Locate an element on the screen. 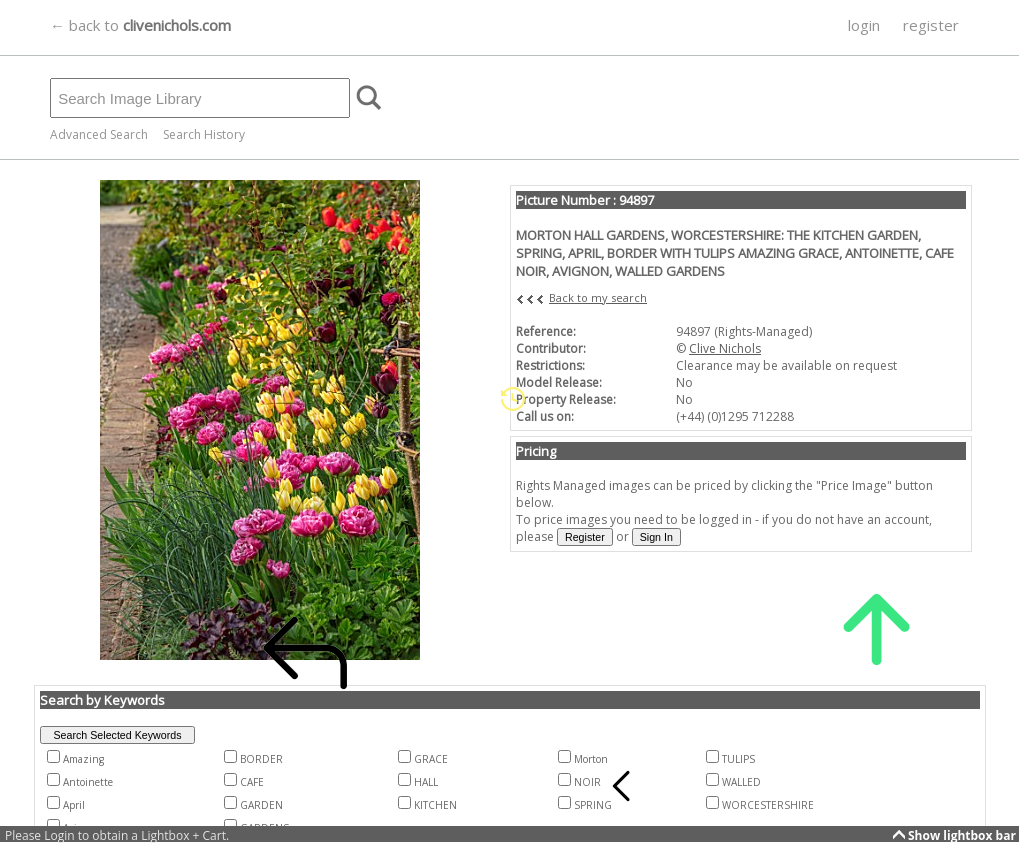 This screenshot has width=1024, height=846. scroll to top of page is located at coordinates (875, 632).